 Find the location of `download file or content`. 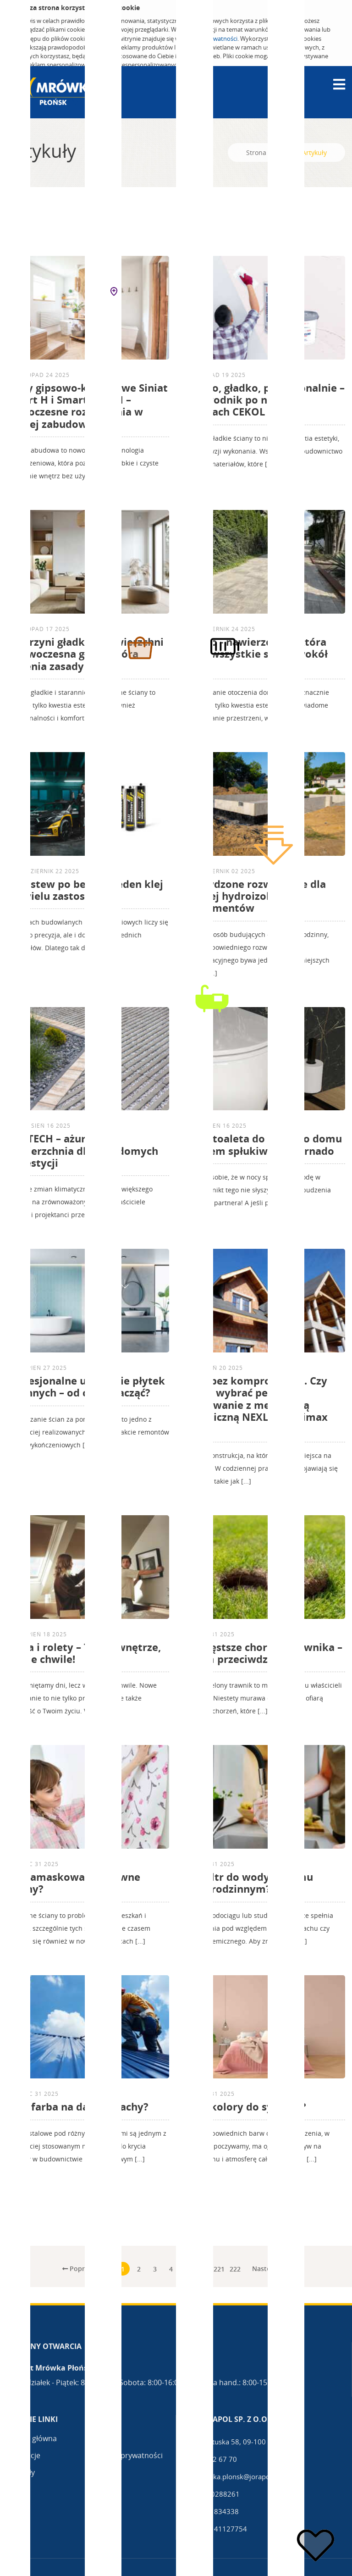

download file or content is located at coordinates (273, 843).